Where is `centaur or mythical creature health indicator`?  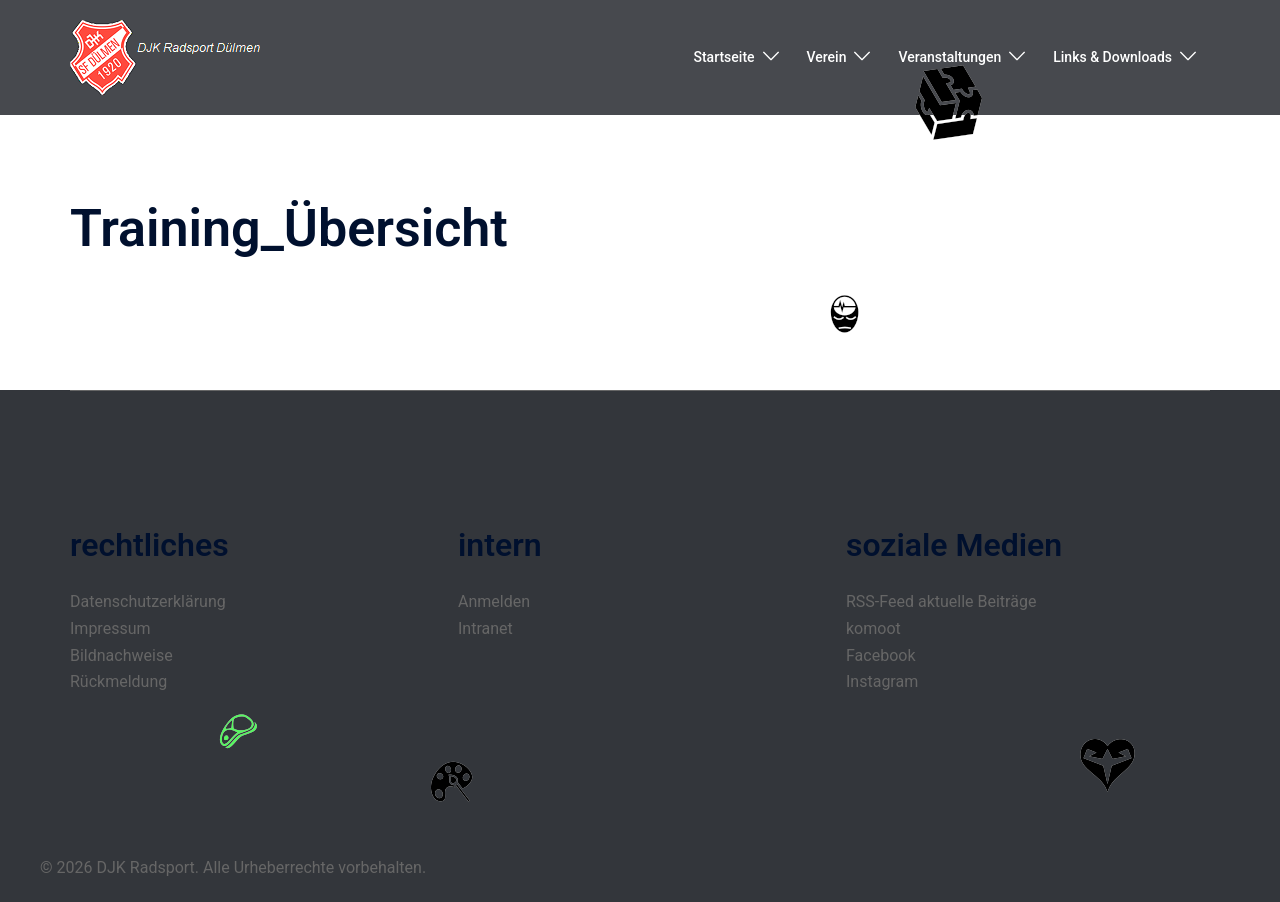
centaur or mythical creature health indicator is located at coordinates (1107, 765).